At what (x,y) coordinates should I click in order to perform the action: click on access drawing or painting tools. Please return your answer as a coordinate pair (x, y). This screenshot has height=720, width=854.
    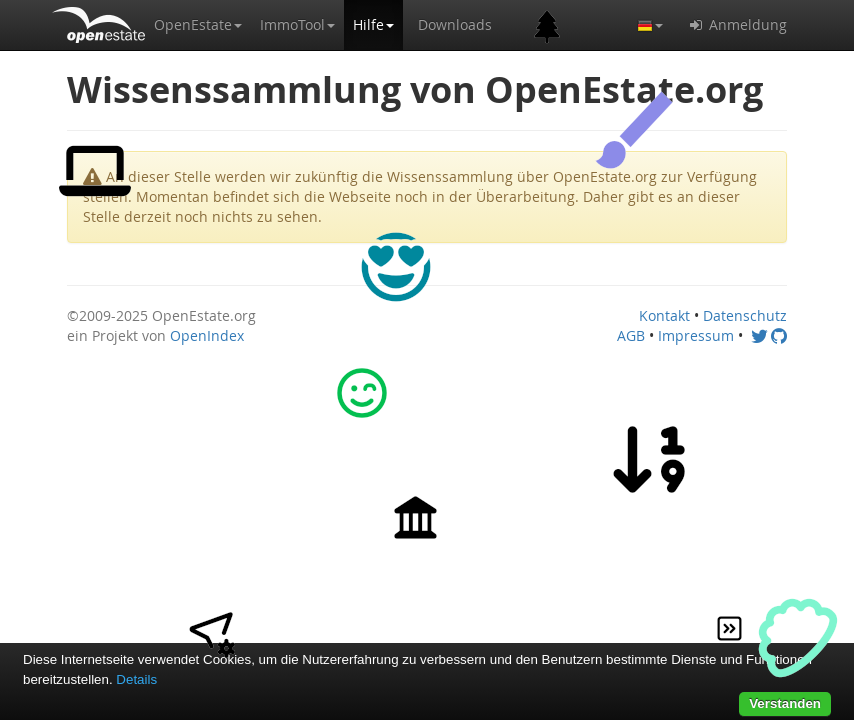
    Looking at the image, I should click on (634, 130).